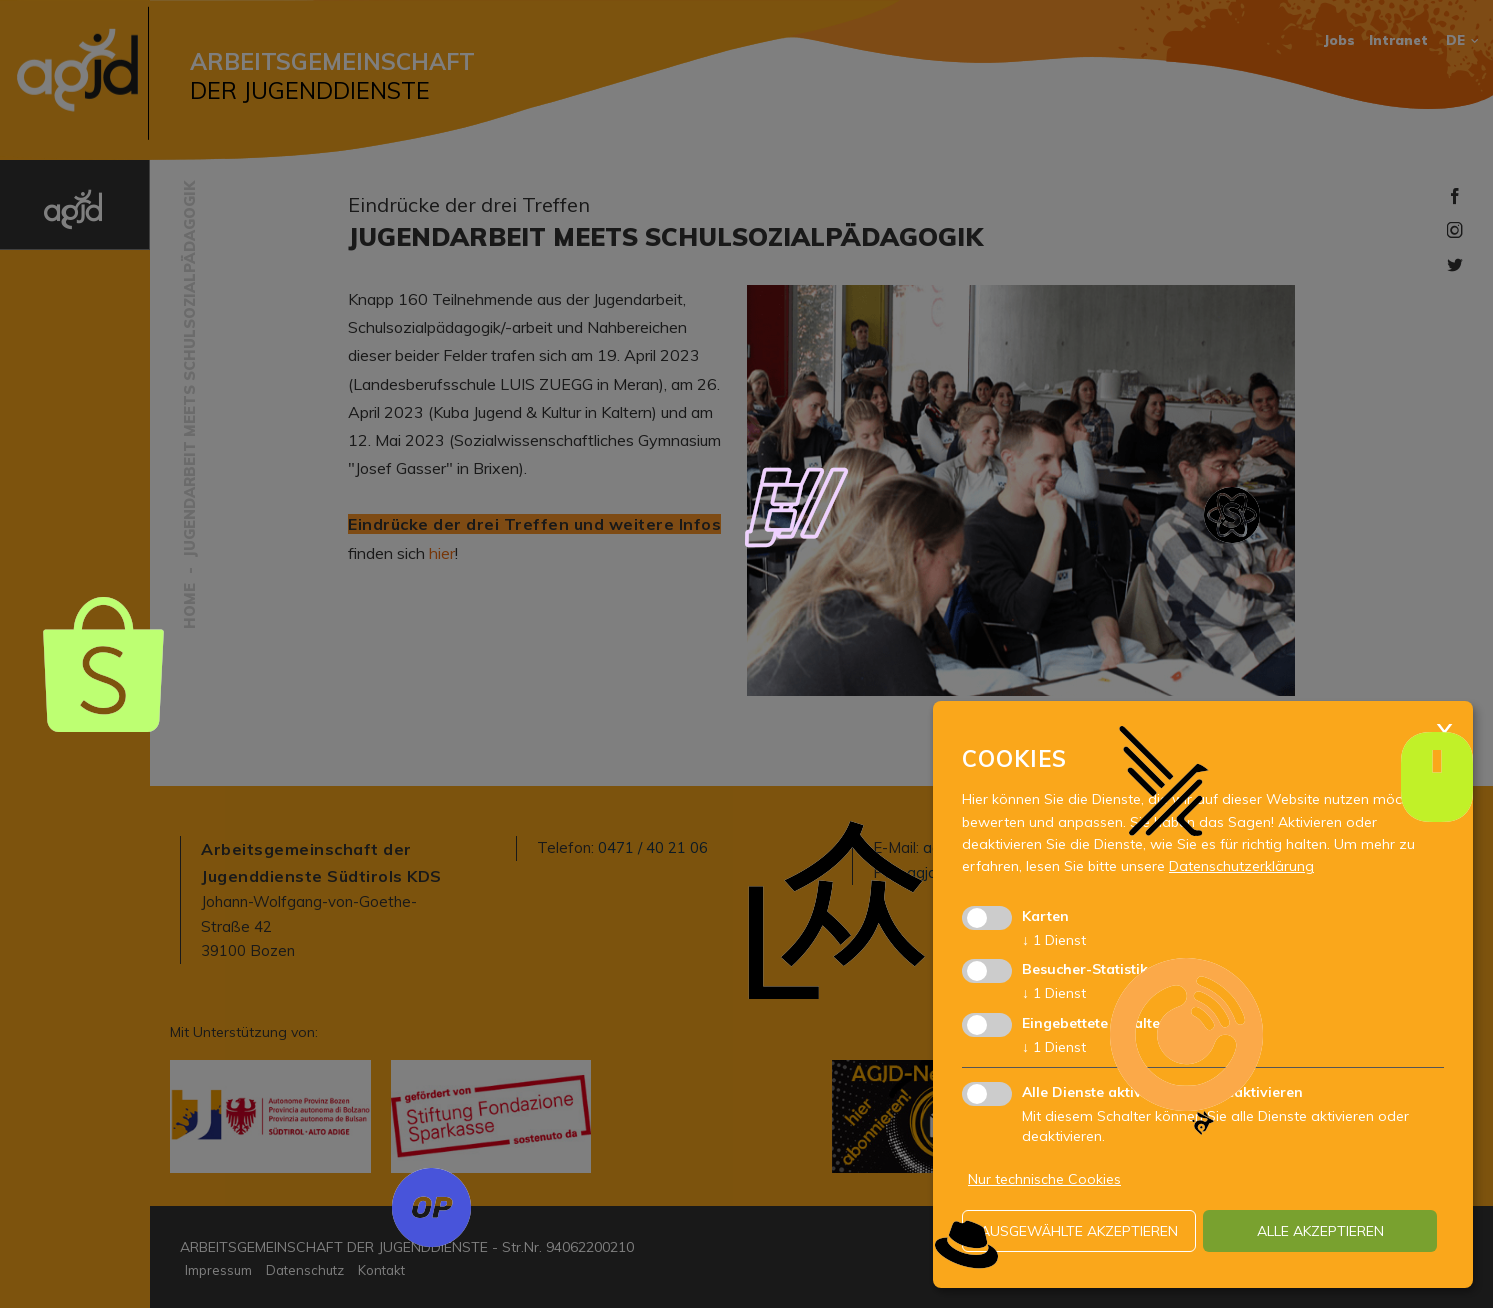 The width and height of the screenshot is (1493, 1308). Describe the element at coordinates (1437, 777) in the screenshot. I see `indicates mouse or cursor device settings` at that location.